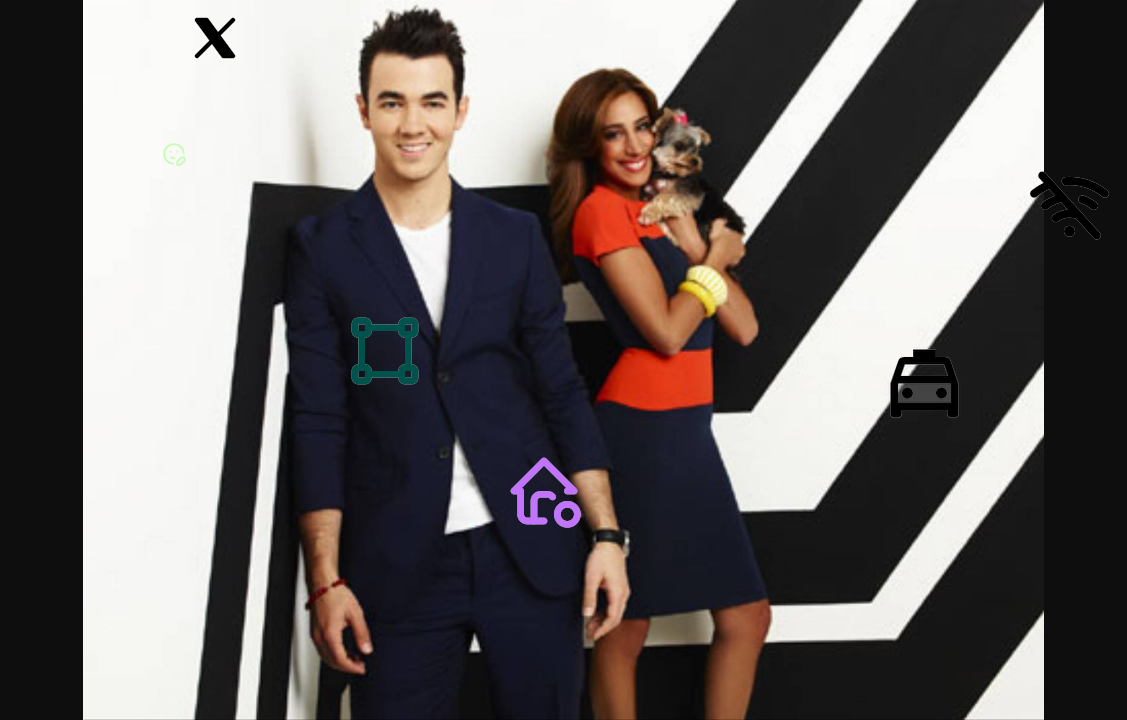 The image size is (1127, 720). What do you see at coordinates (385, 351) in the screenshot?
I see `access vector editing tools` at bounding box center [385, 351].